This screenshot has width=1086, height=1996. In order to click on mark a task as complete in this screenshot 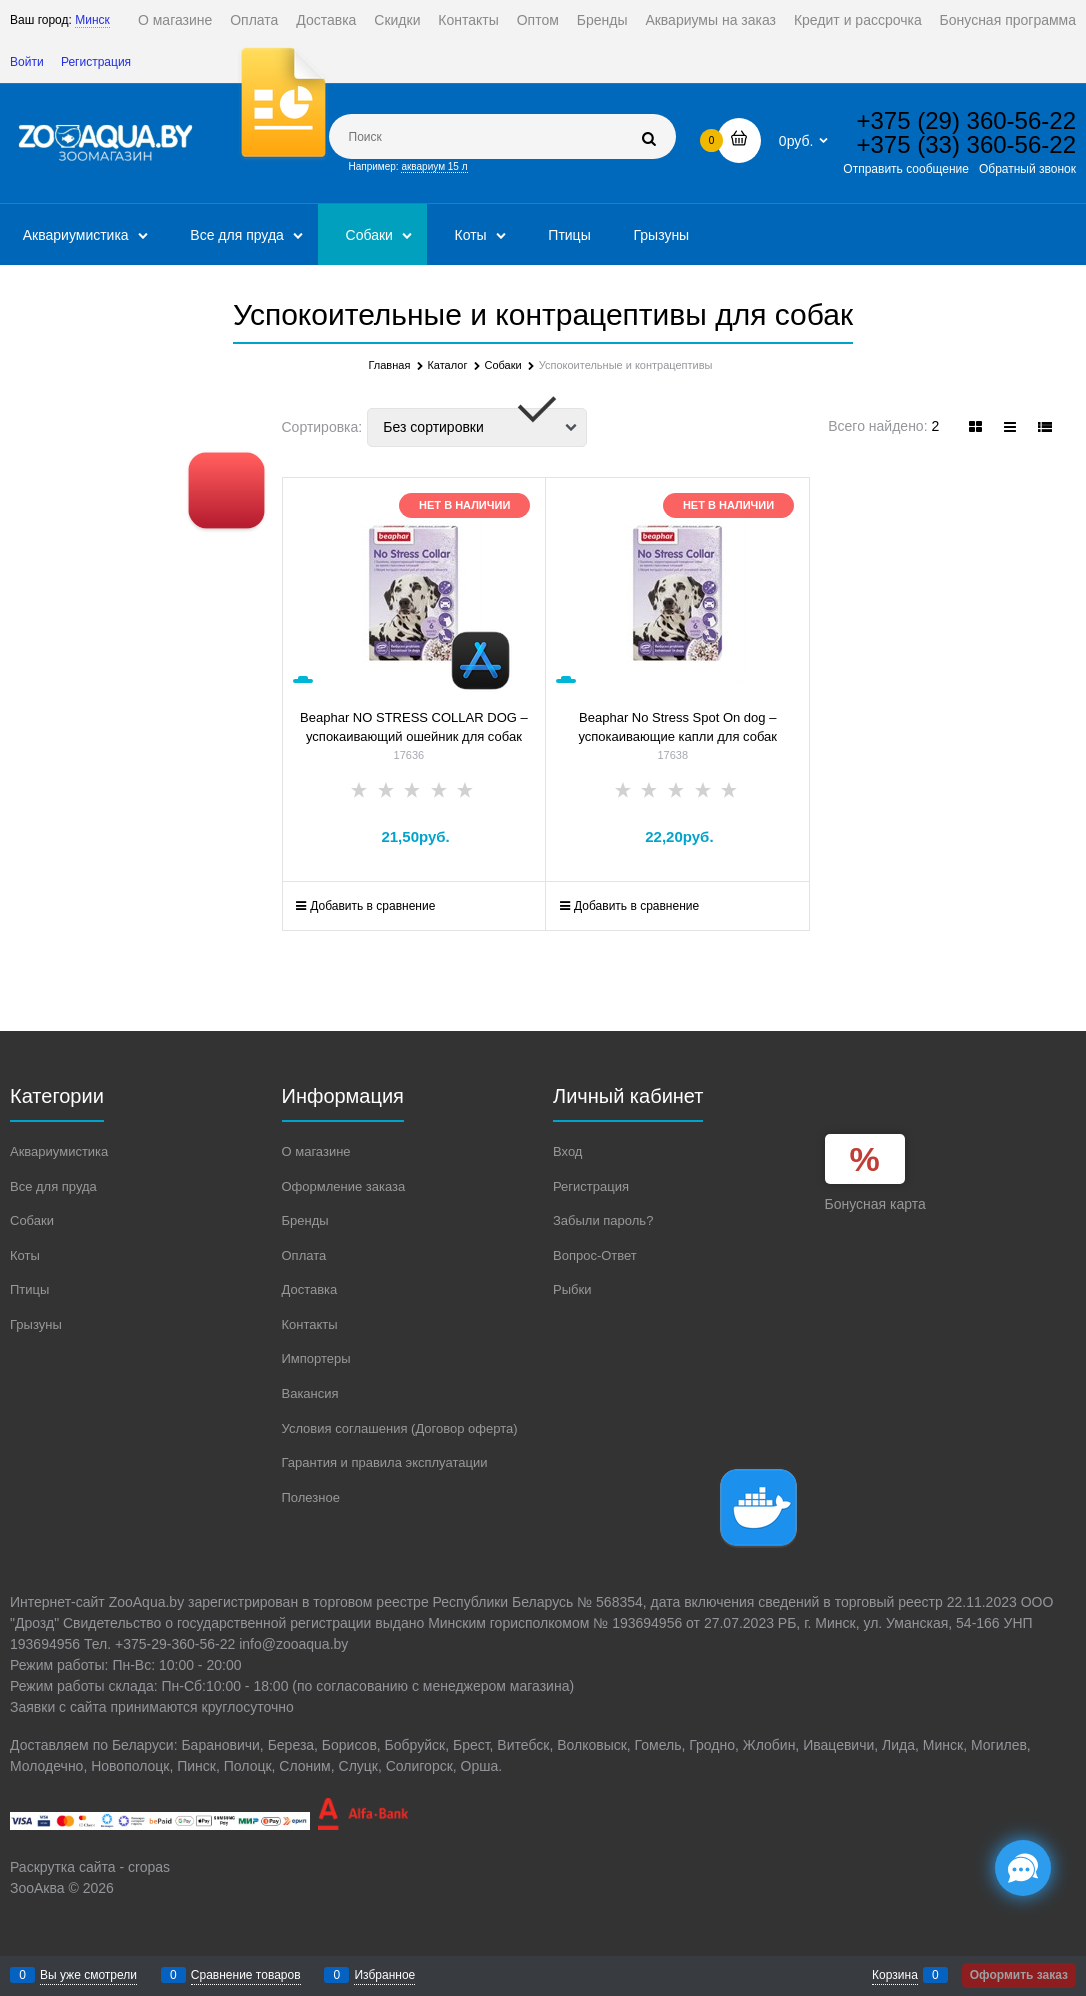, I will do `click(537, 410)`.